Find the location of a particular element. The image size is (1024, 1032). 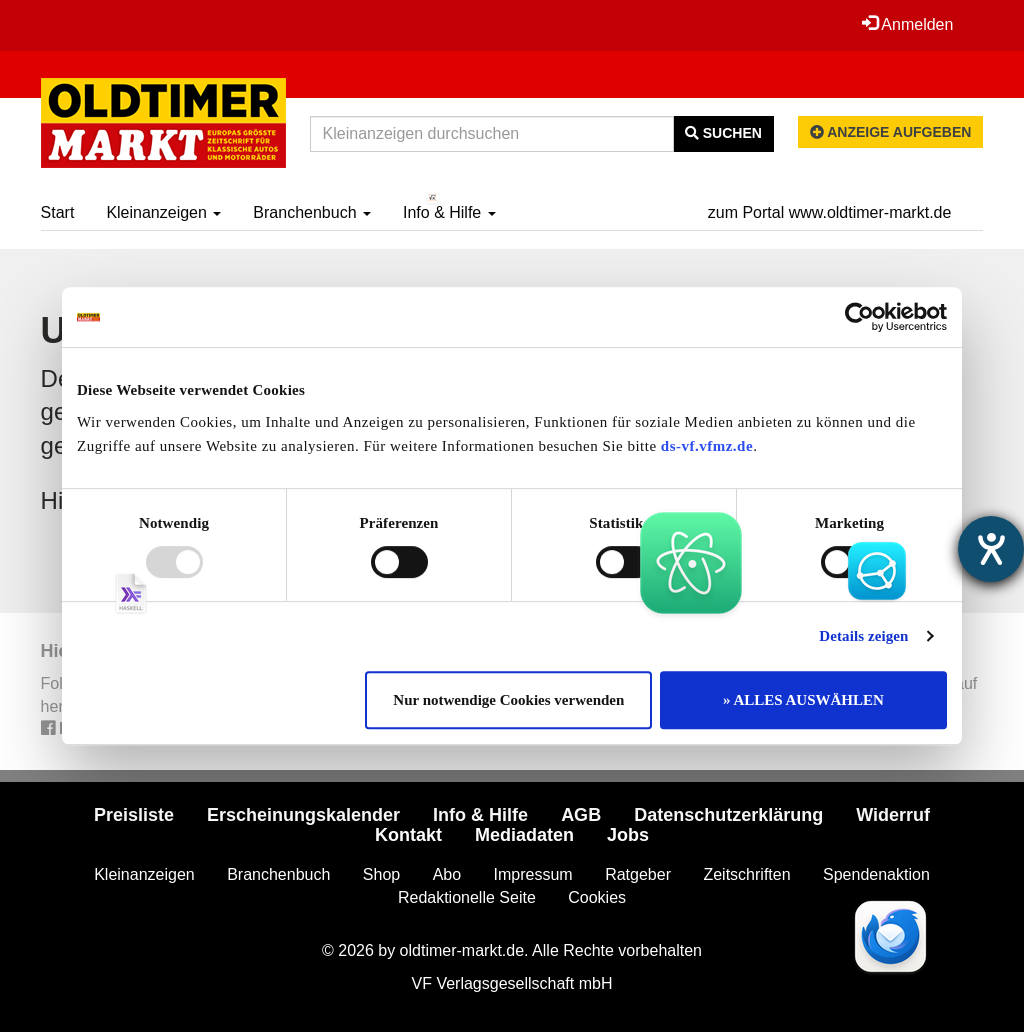

a haskell source code file is located at coordinates (131, 594).